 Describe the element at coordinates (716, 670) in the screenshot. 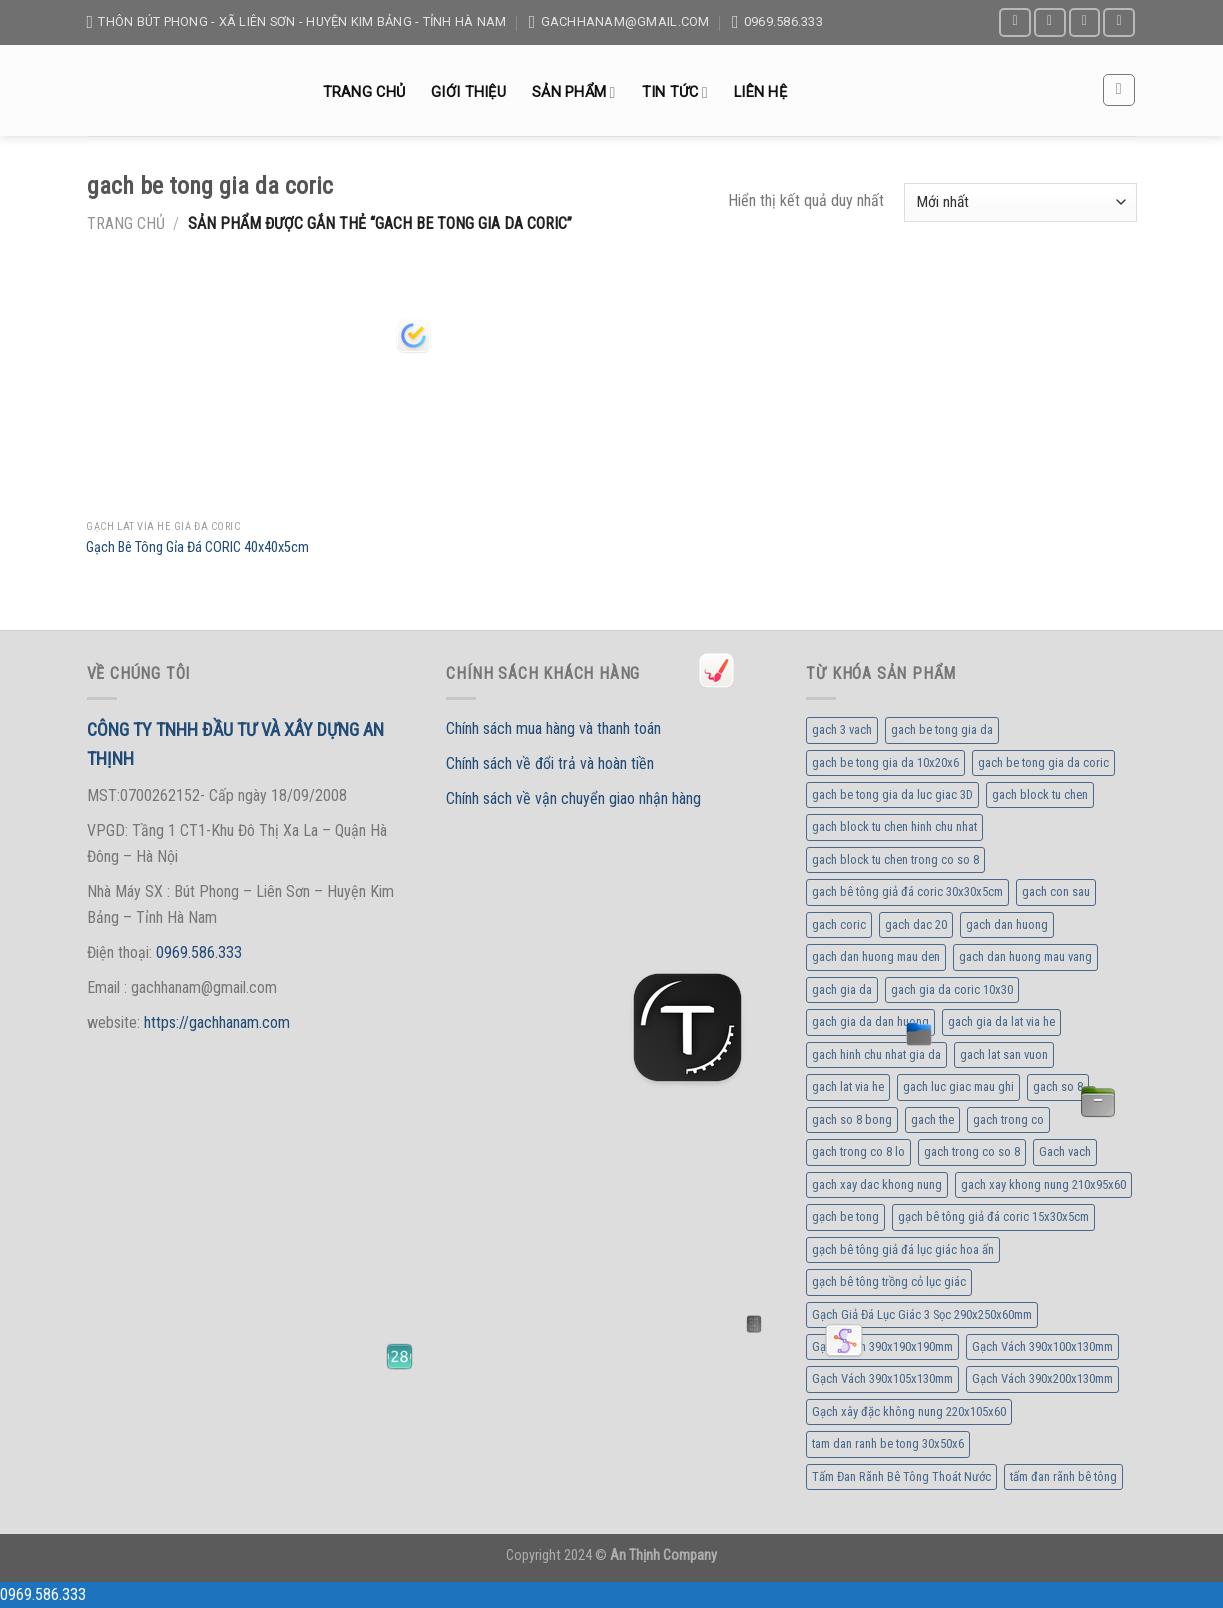

I see `open gnome paint application` at that location.